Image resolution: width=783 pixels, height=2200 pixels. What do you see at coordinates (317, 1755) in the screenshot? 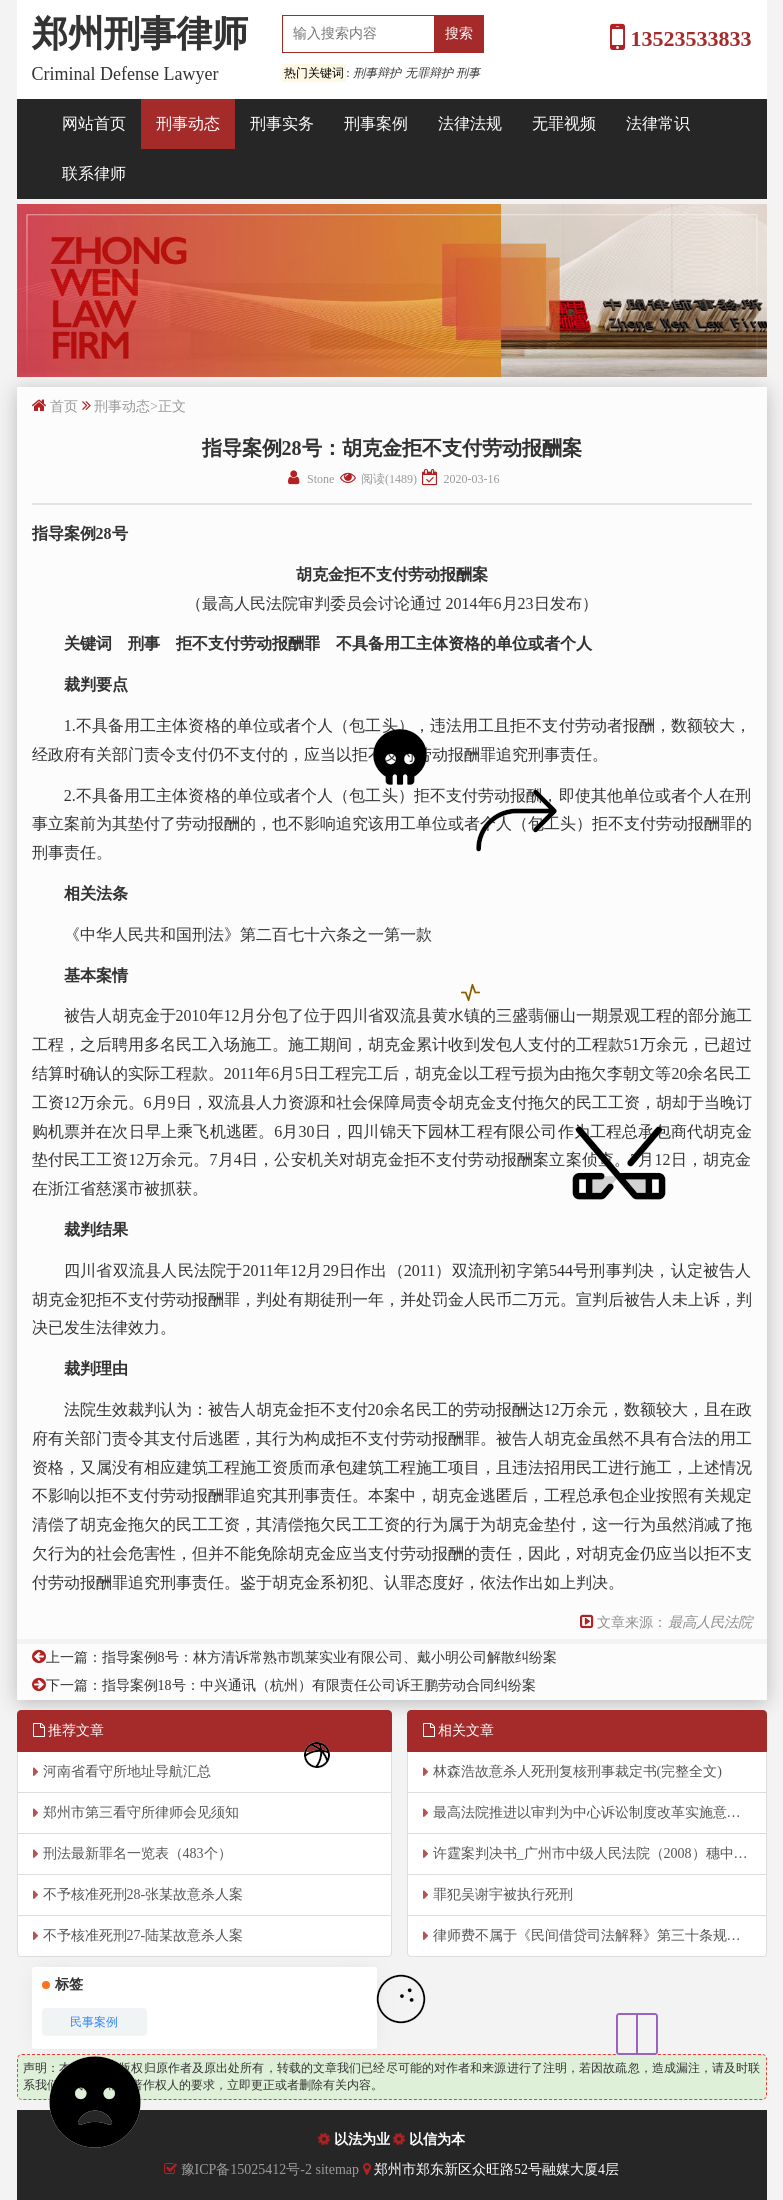
I see `access games or entertainment features` at bounding box center [317, 1755].